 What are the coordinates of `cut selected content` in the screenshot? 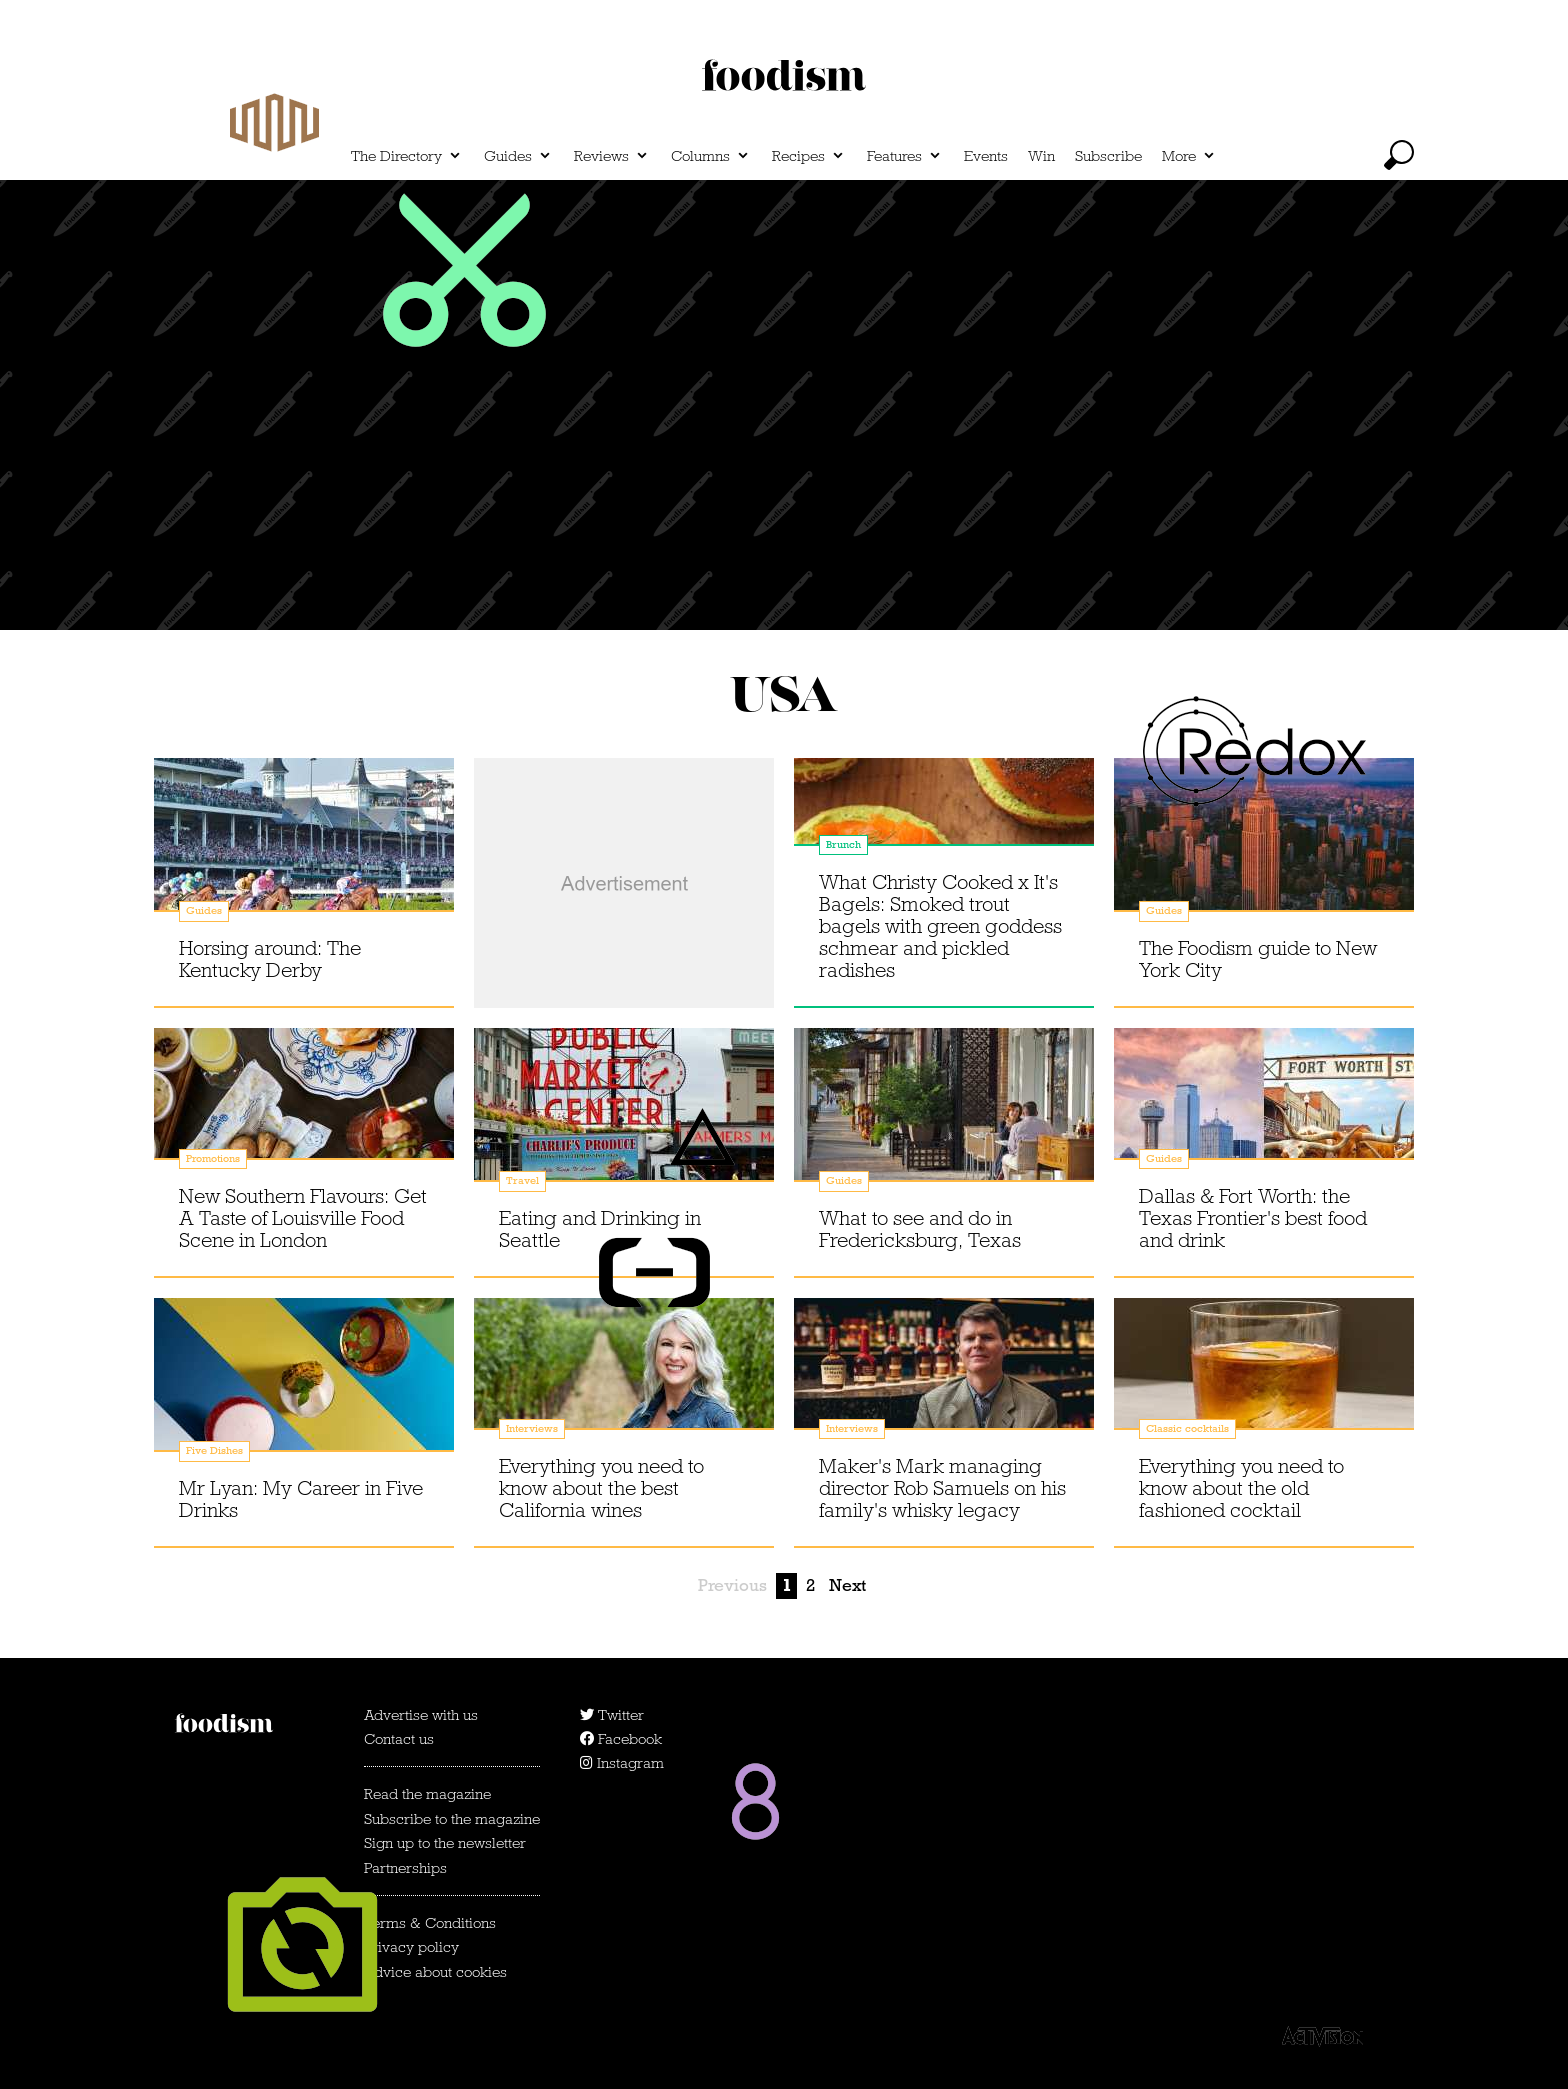 It's located at (464, 265).